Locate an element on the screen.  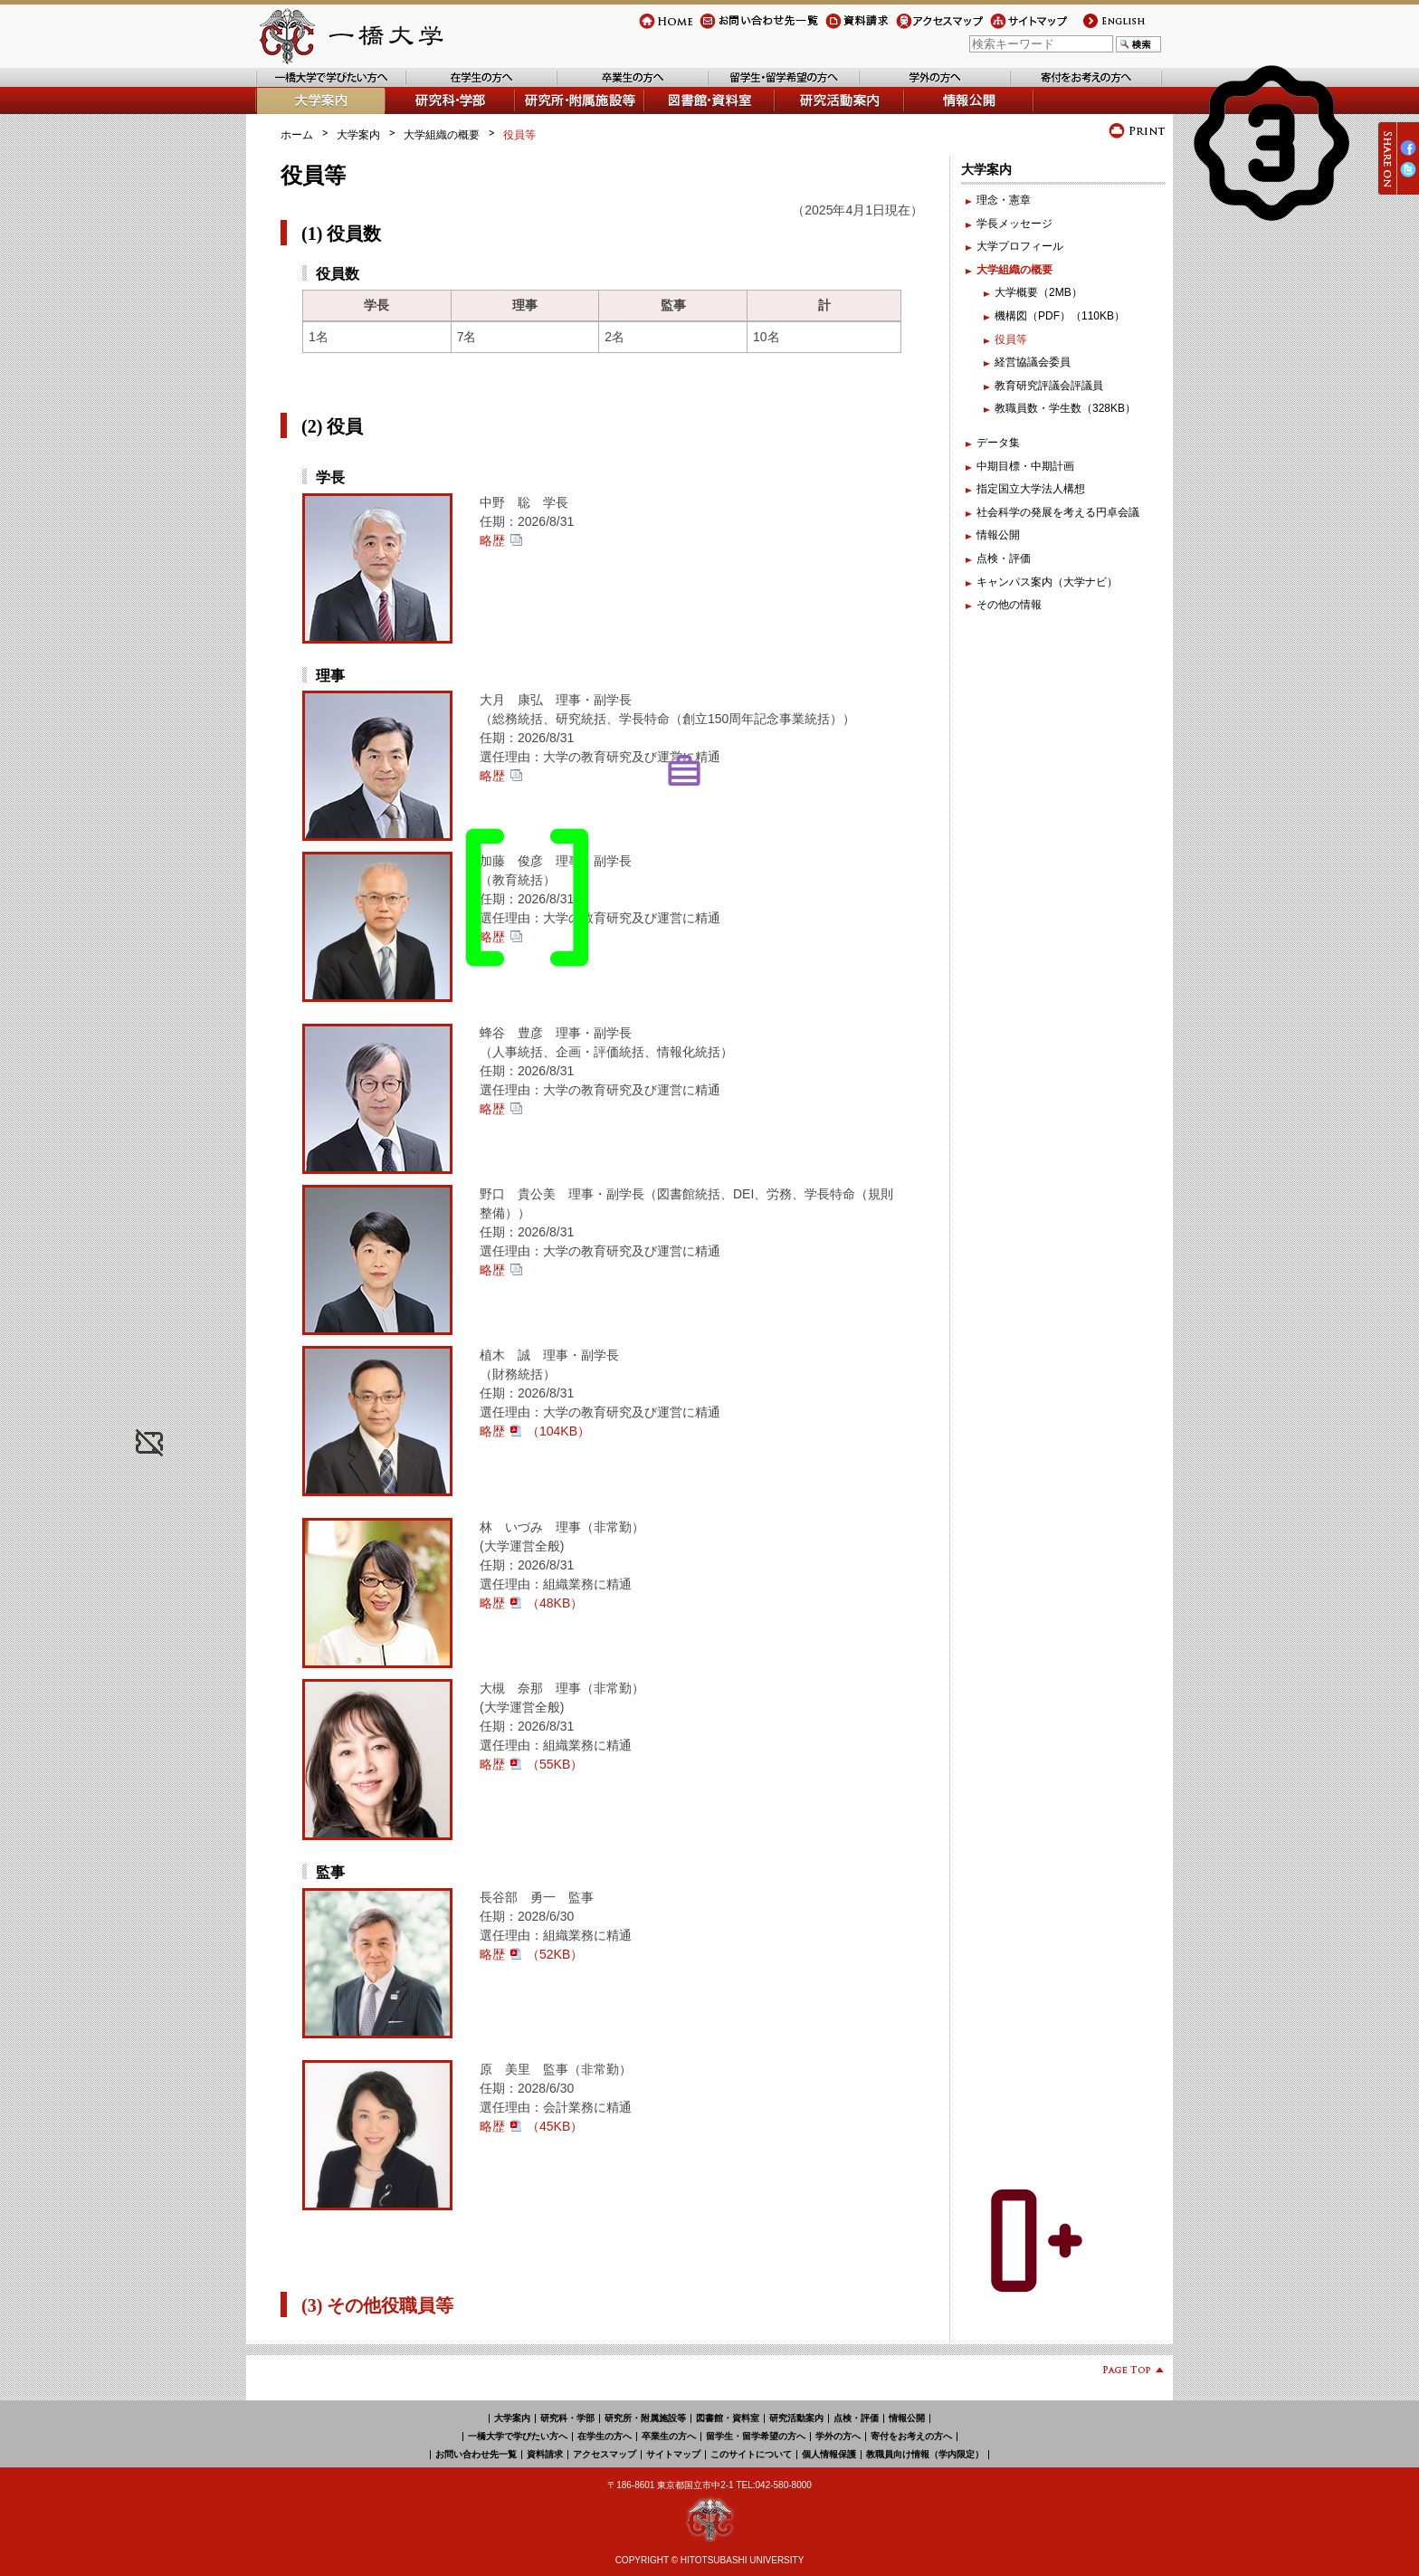
insert code or text brackets is located at coordinates (527, 897).